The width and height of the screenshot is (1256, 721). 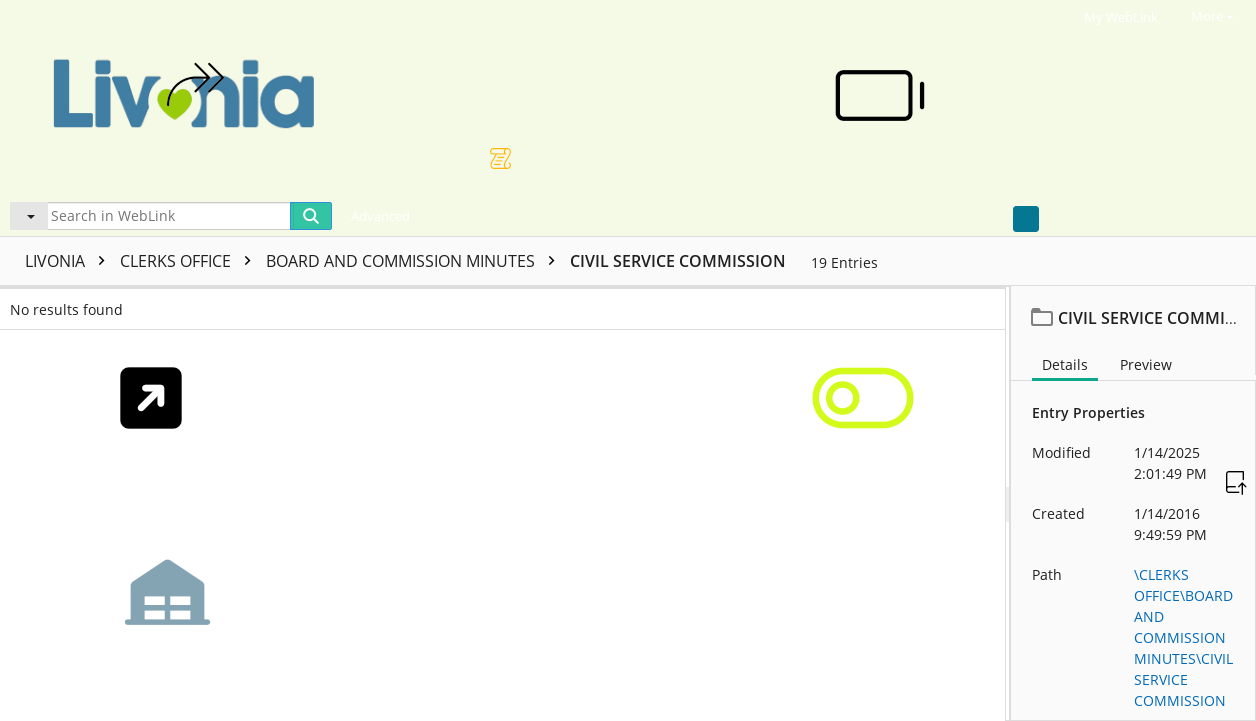 I want to click on indicates battery is empty or depleted, so click(x=878, y=95).